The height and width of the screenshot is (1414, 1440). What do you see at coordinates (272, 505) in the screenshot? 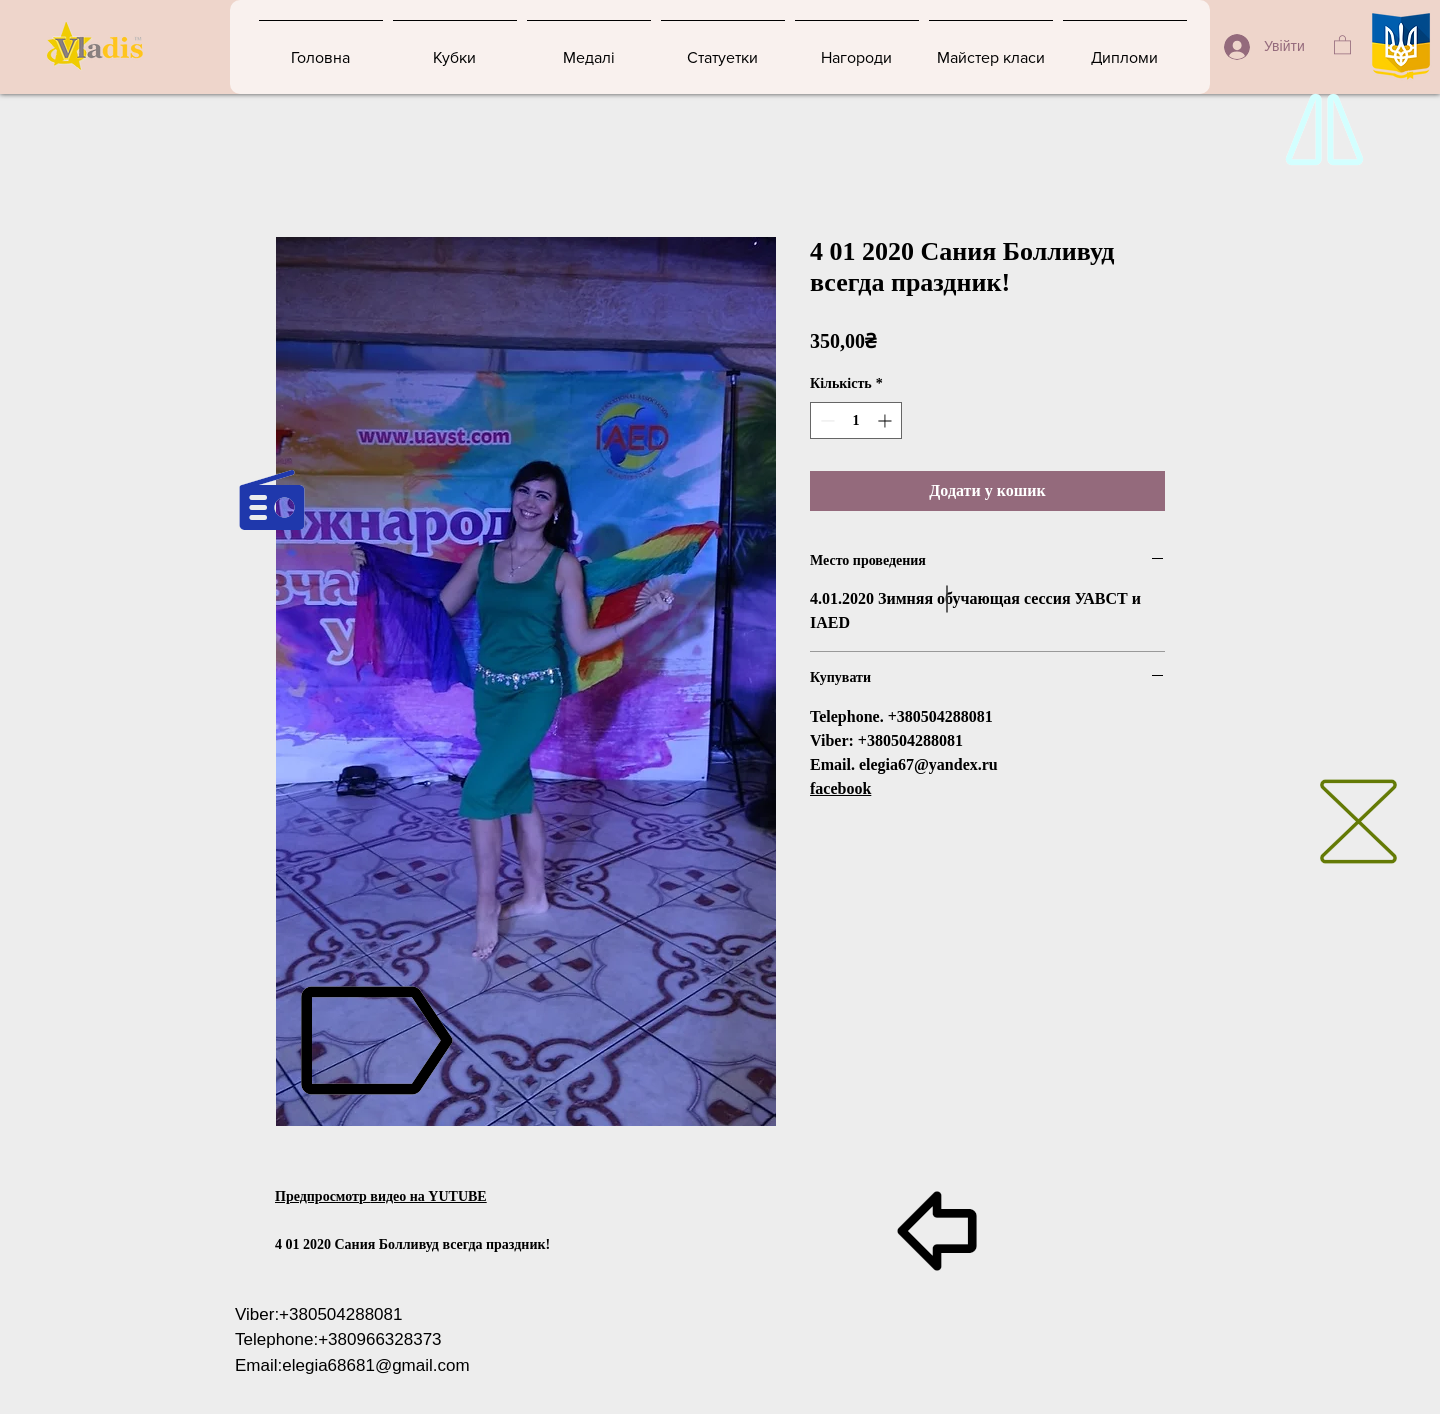
I see `open radio or audio streaming` at bounding box center [272, 505].